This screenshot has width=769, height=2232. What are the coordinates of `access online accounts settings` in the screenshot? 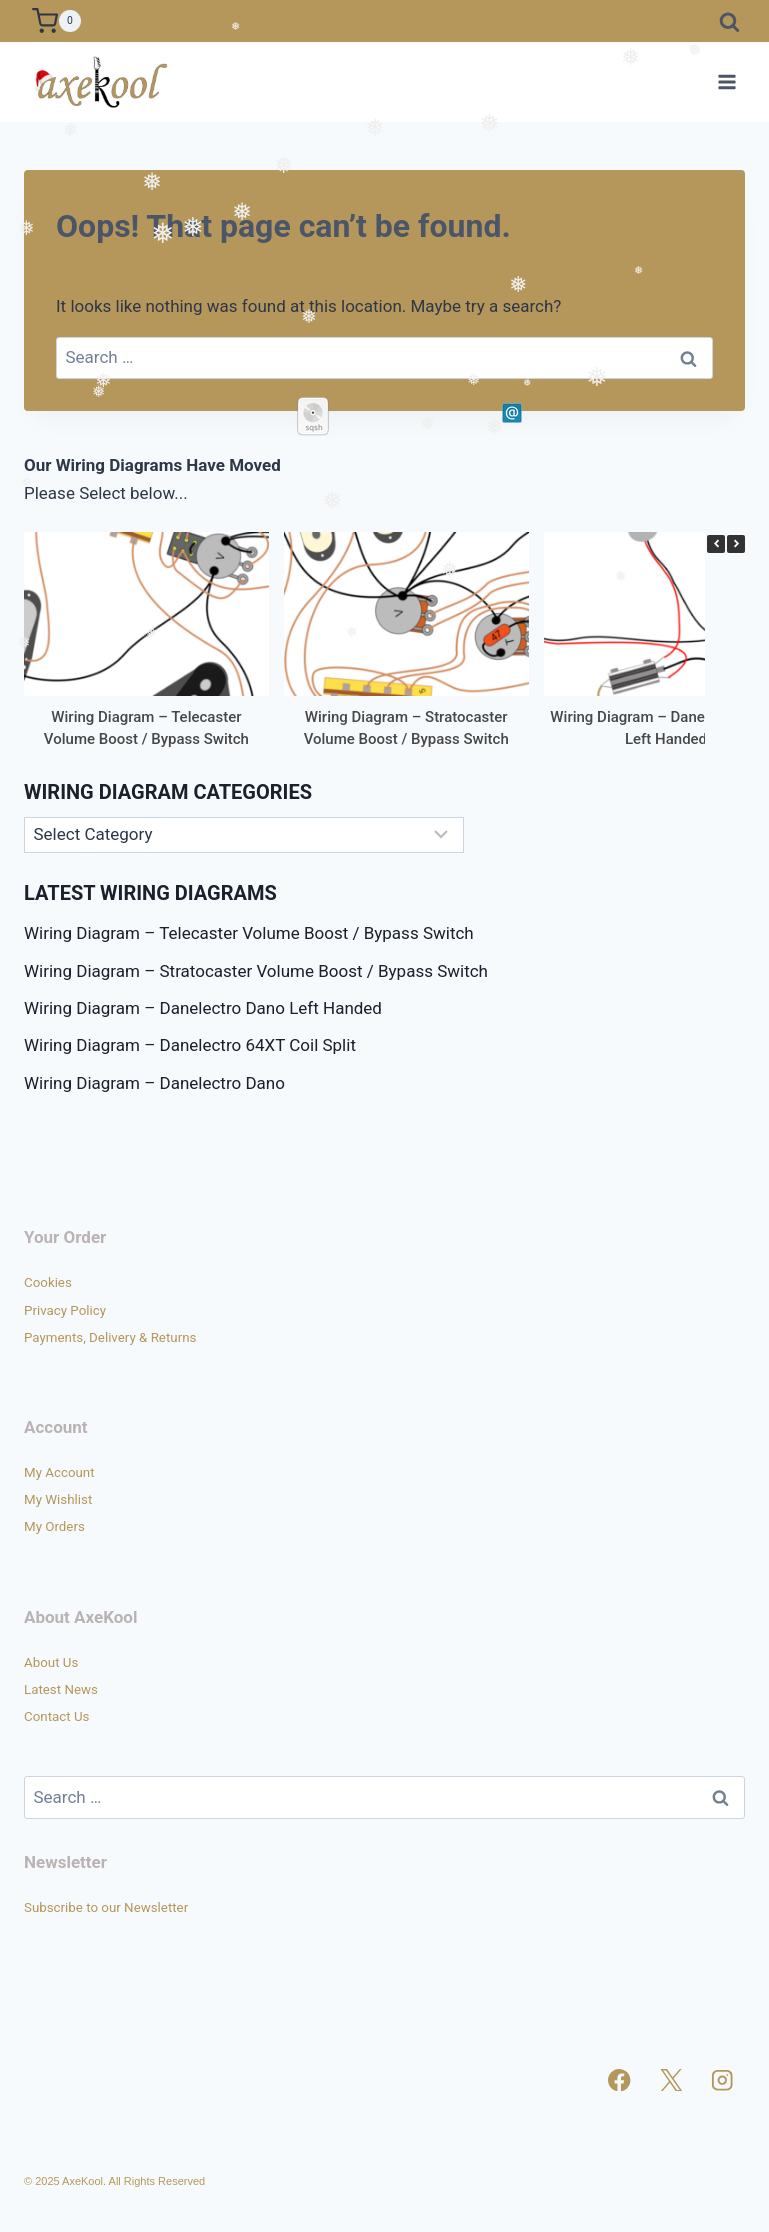 It's located at (512, 413).